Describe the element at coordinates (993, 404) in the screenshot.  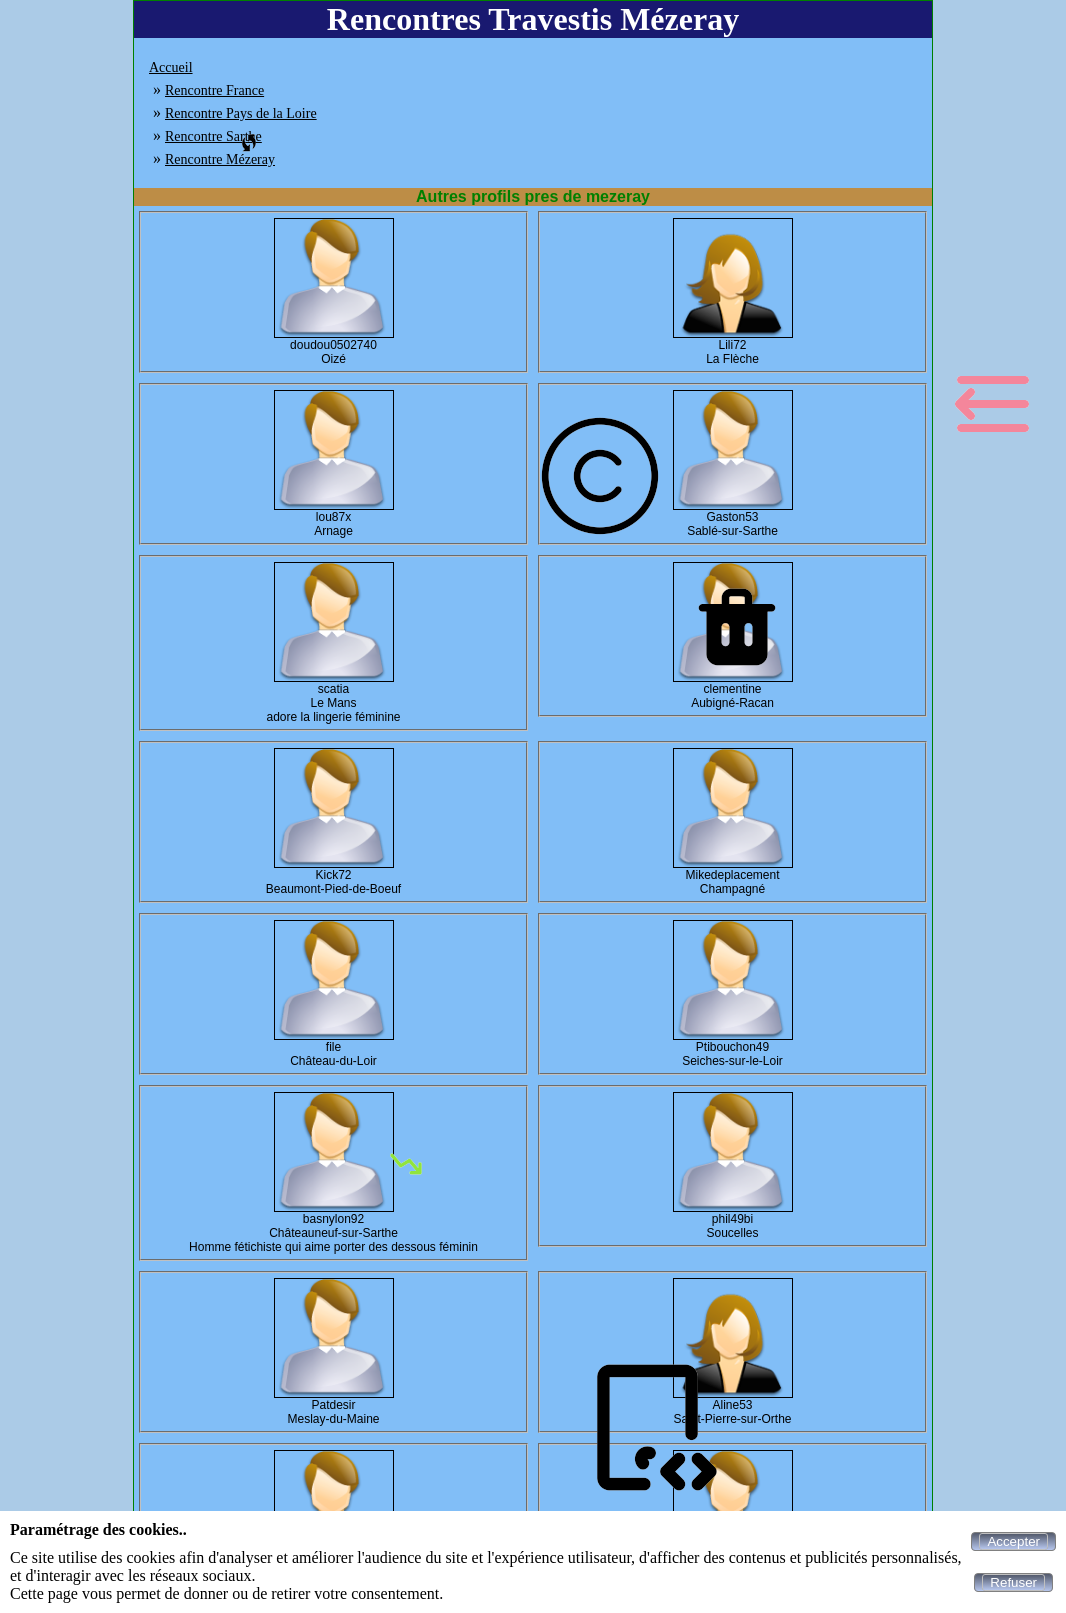
I see `go back to previous menu` at that location.